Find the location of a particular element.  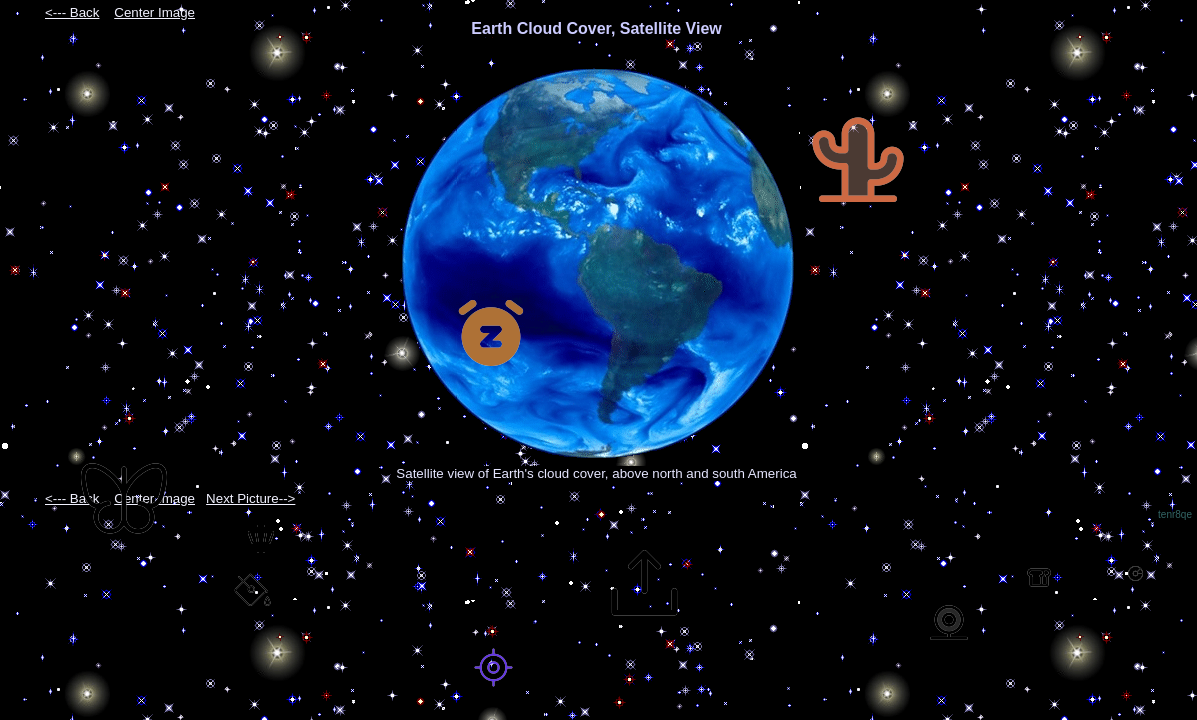

access bakery or bread-related content is located at coordinates (1039, 577).